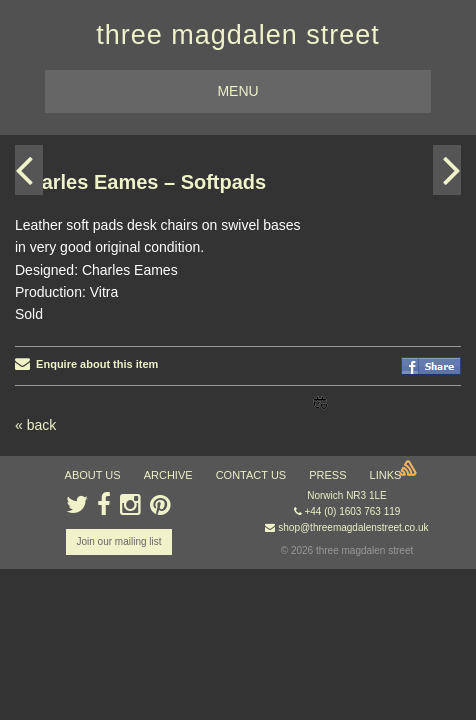  Describe the element at coordinates (408, 468) in the screenshot. I see `sentry error monitoring integration` at that location.